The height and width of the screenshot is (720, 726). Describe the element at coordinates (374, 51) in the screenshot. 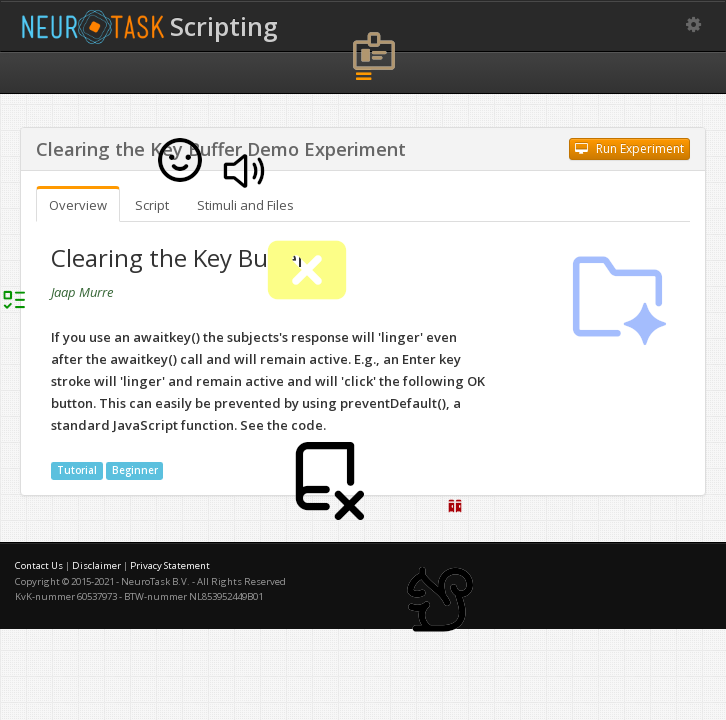

I see `view user identification or credentials` at that location.